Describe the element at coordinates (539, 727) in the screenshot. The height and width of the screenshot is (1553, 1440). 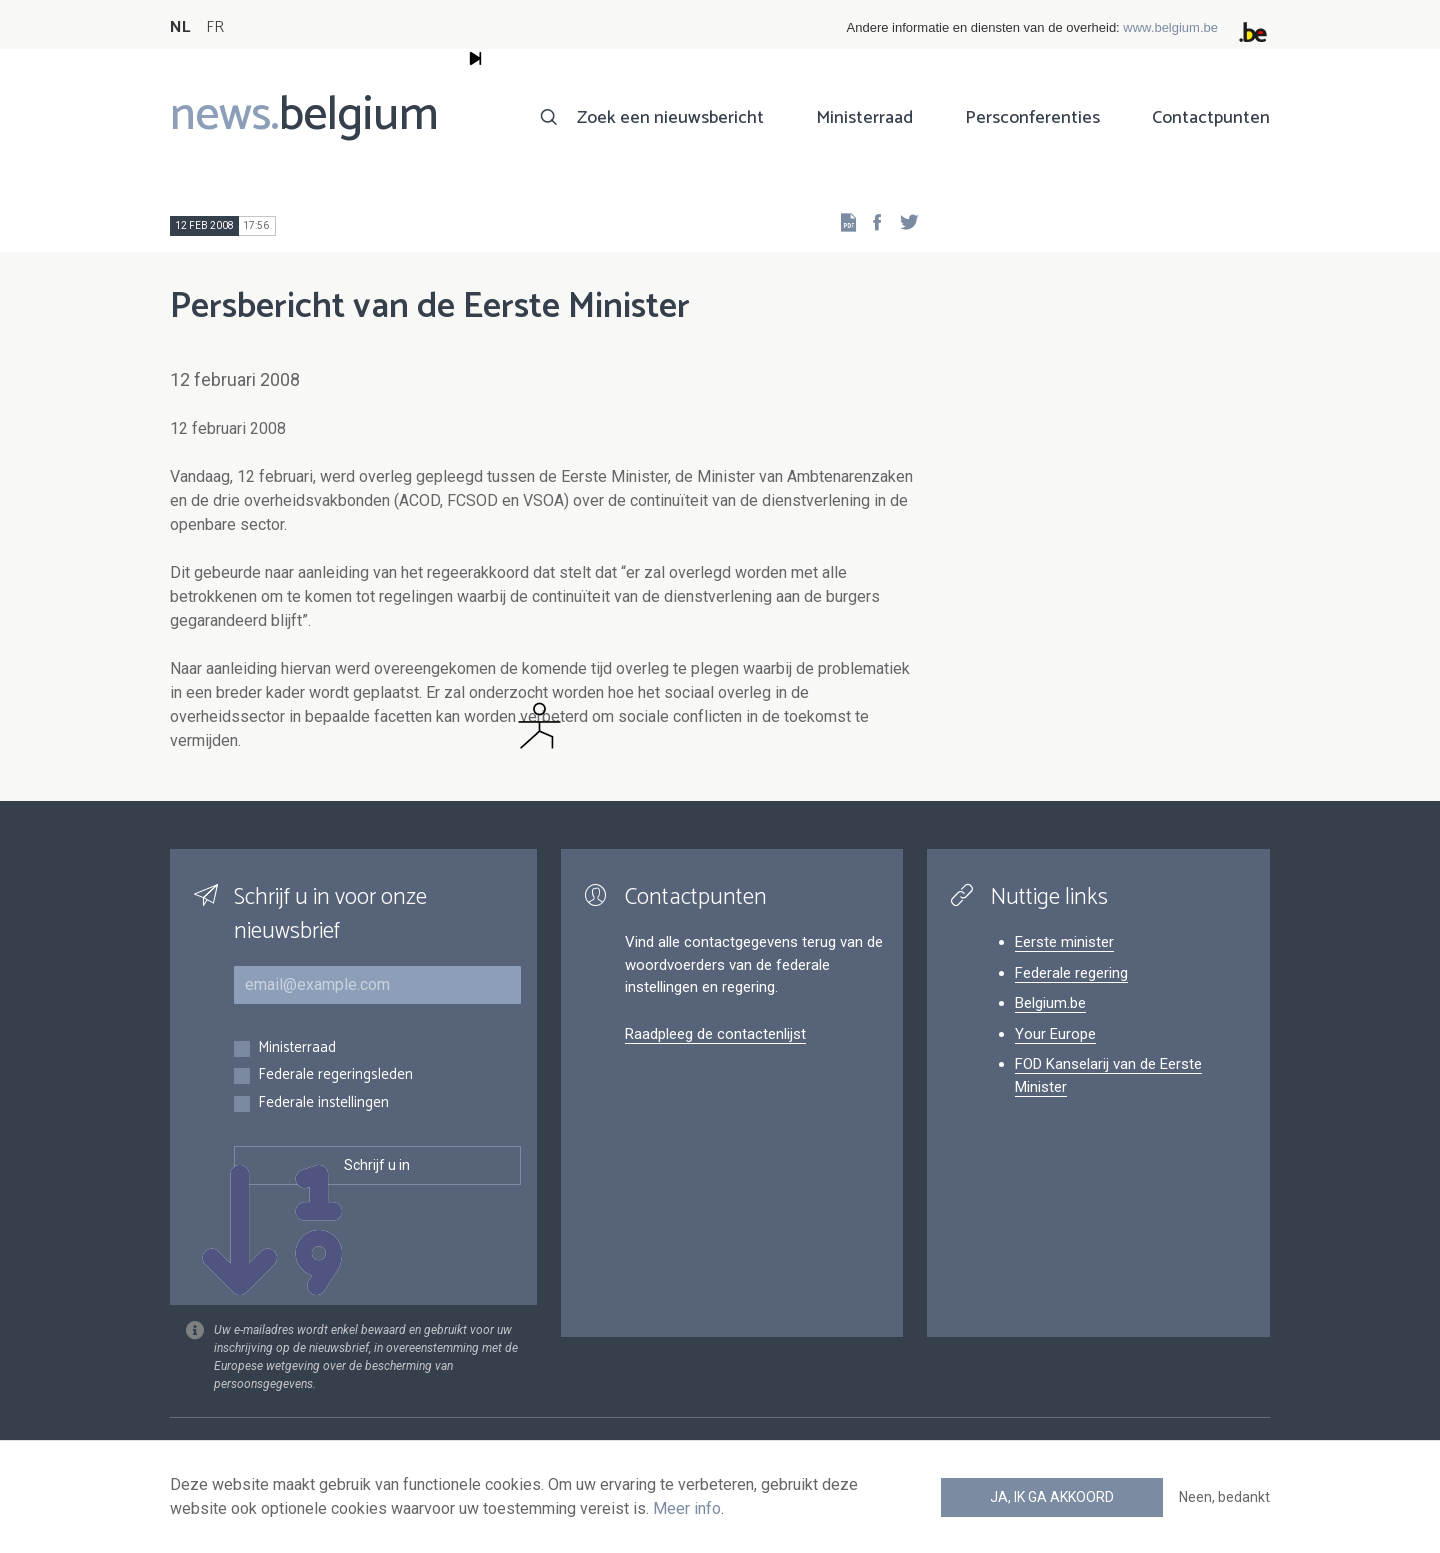
I see `access tai chi or meditation exercises` at that location.